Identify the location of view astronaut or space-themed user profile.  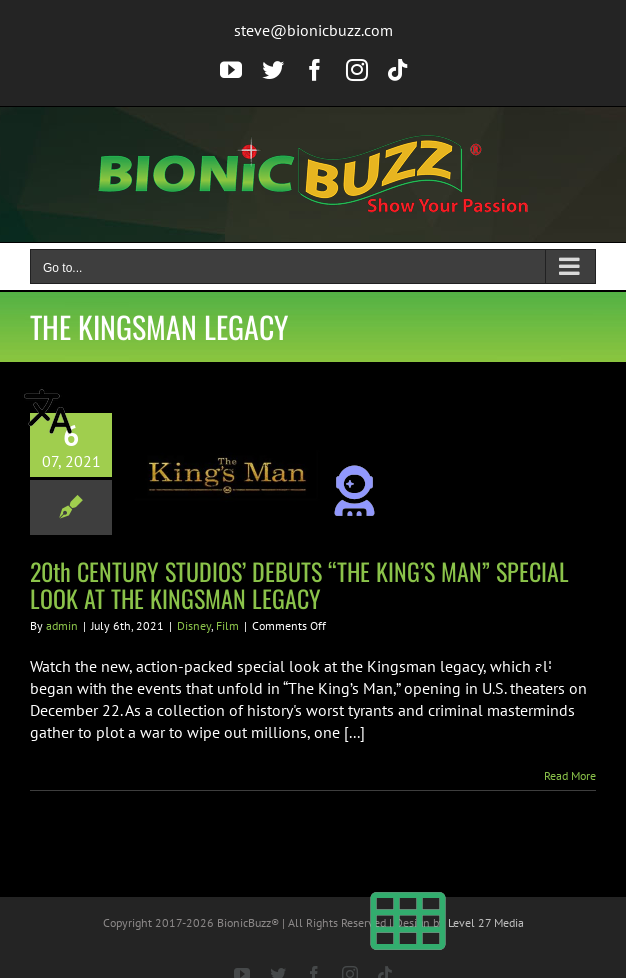
(354, 491).